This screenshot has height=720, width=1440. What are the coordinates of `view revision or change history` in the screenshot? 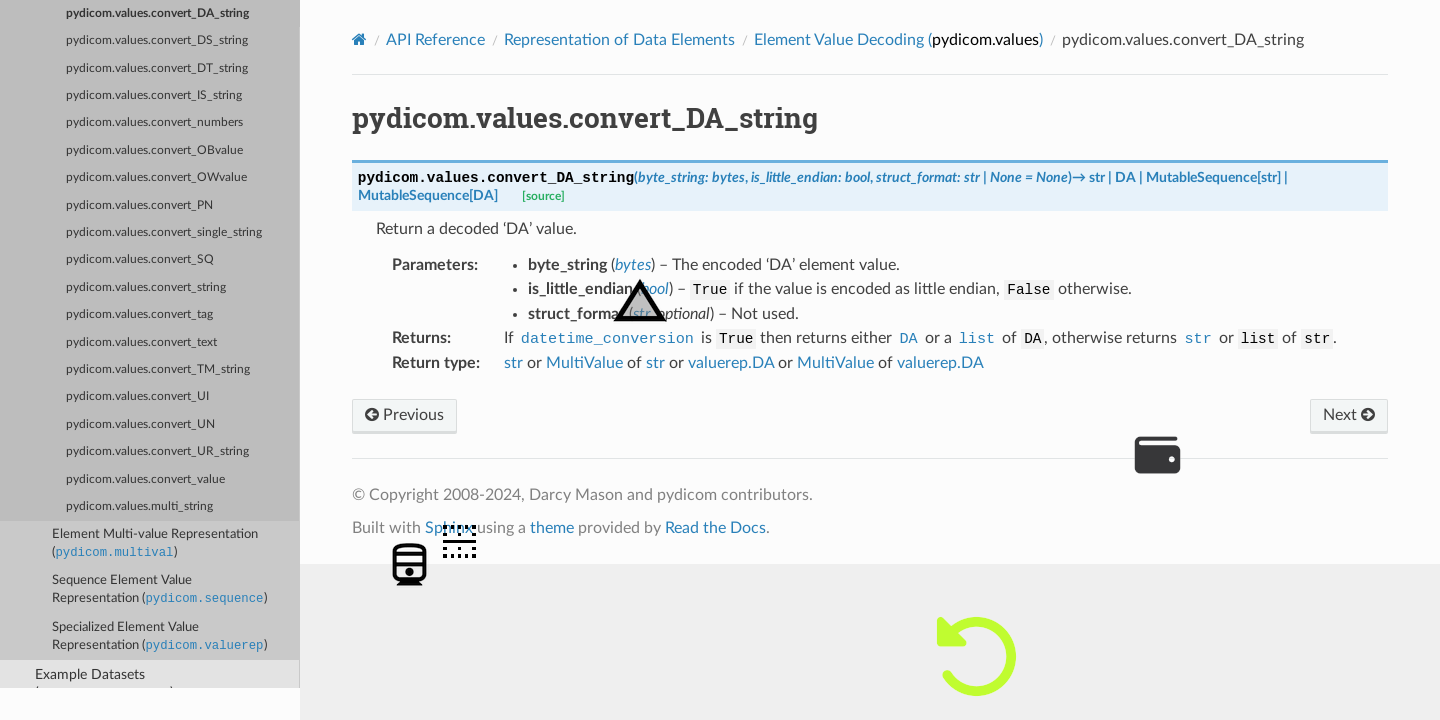 It's located at (640, 300).